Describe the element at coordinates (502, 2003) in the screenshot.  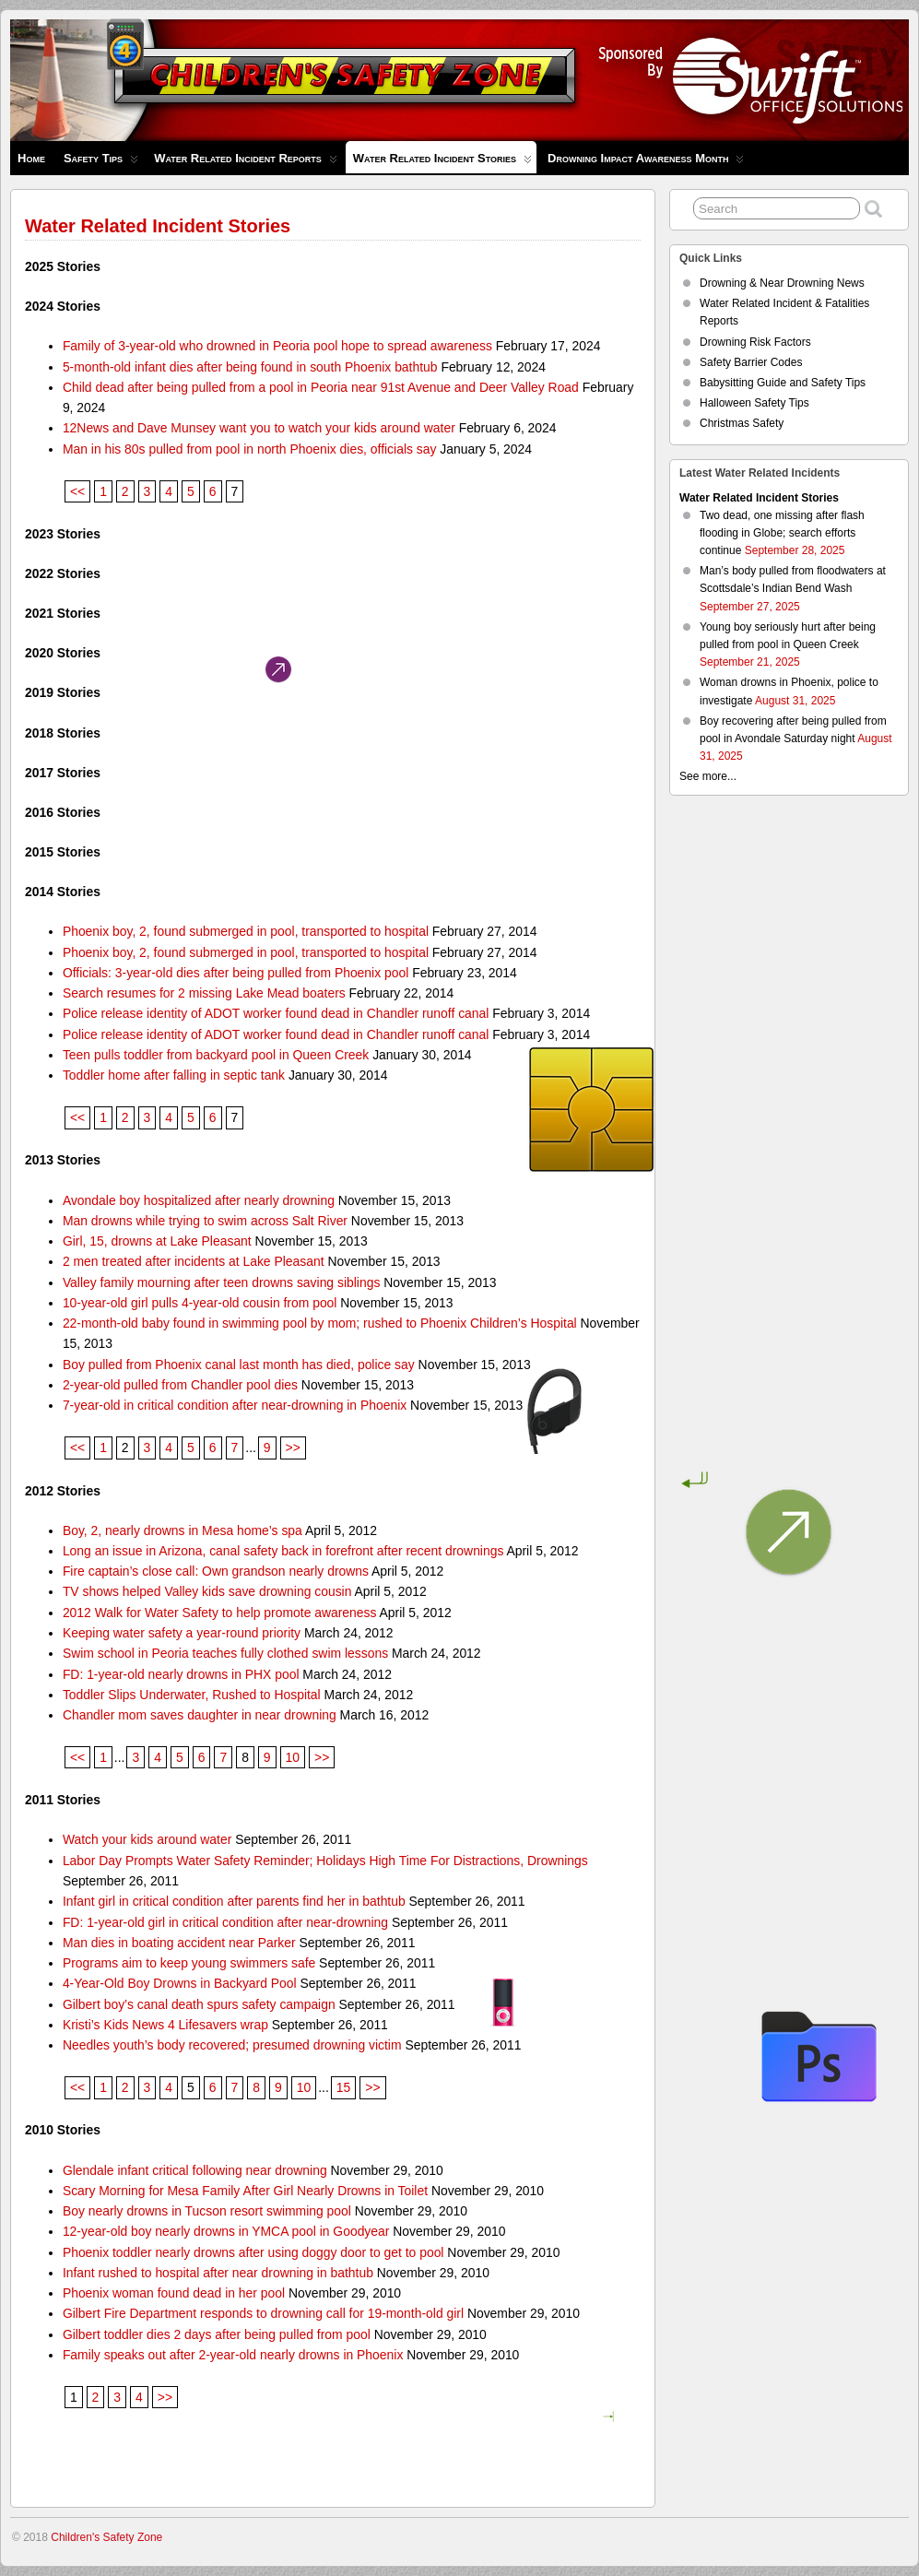
I see `connect or sync a pink iPod nano device` at that location.